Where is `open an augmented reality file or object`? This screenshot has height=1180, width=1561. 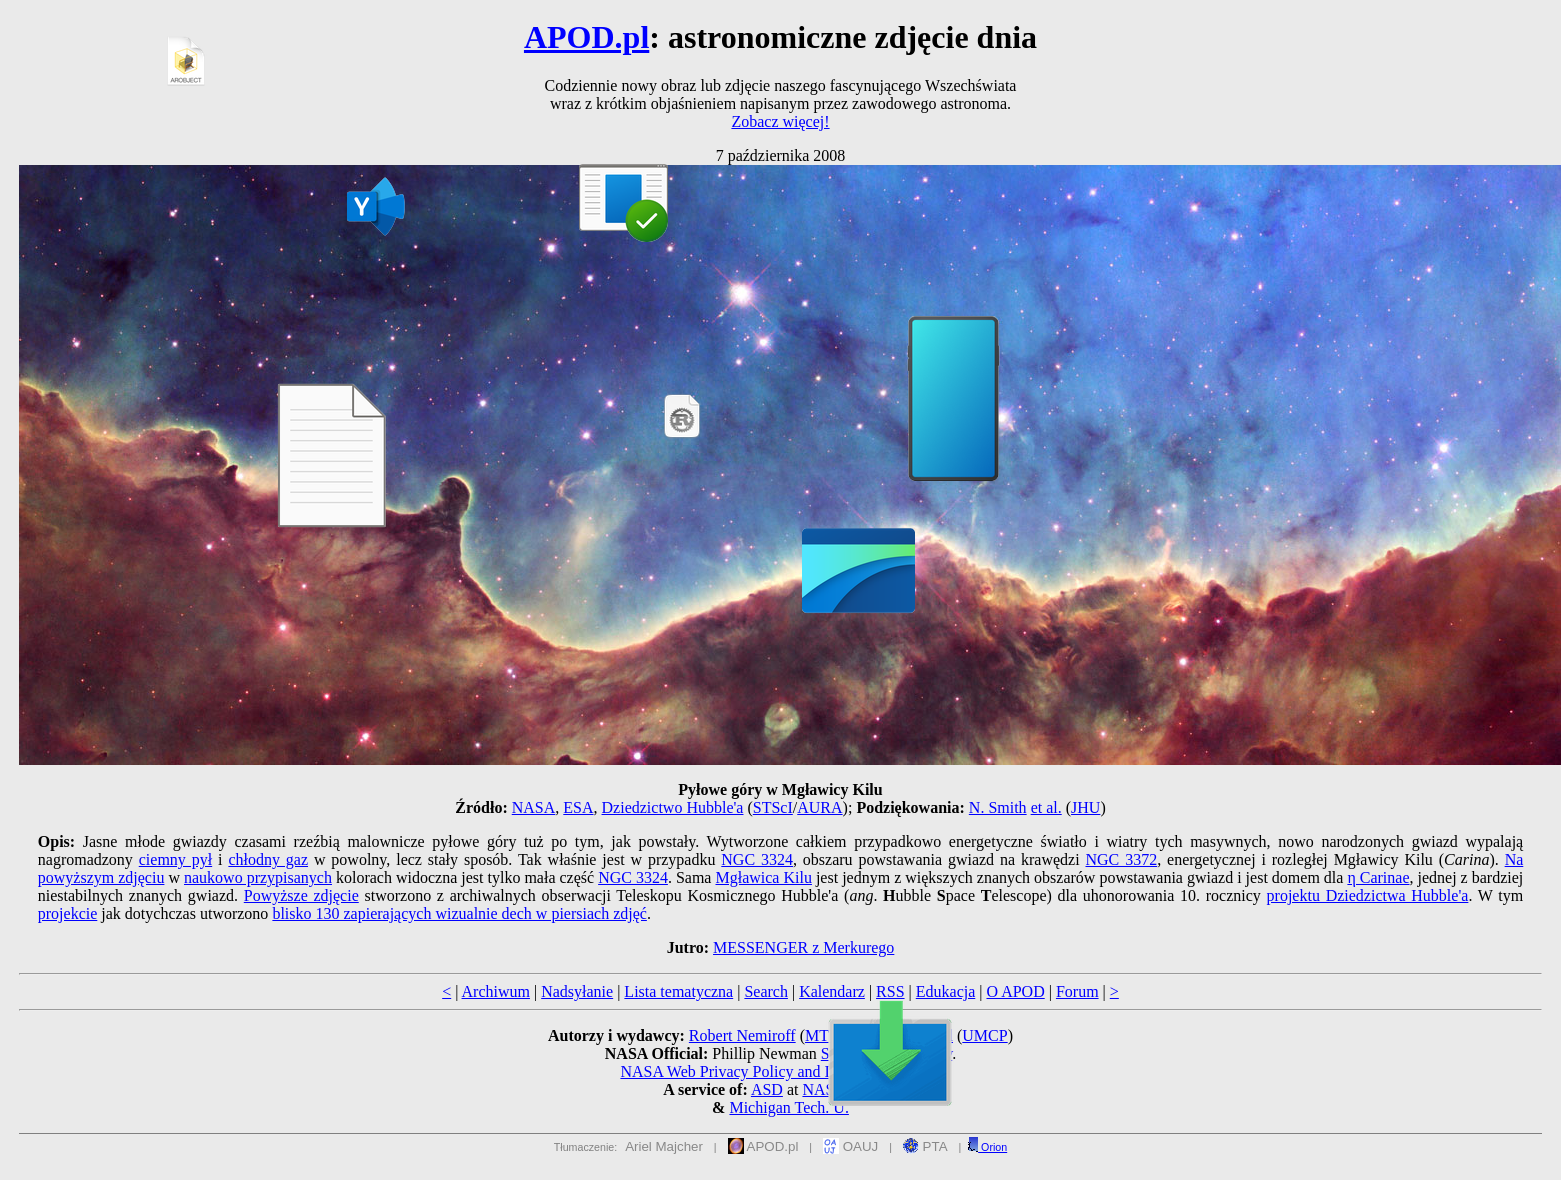
open an augmented reality file or object is located at coordinates (186, 62).